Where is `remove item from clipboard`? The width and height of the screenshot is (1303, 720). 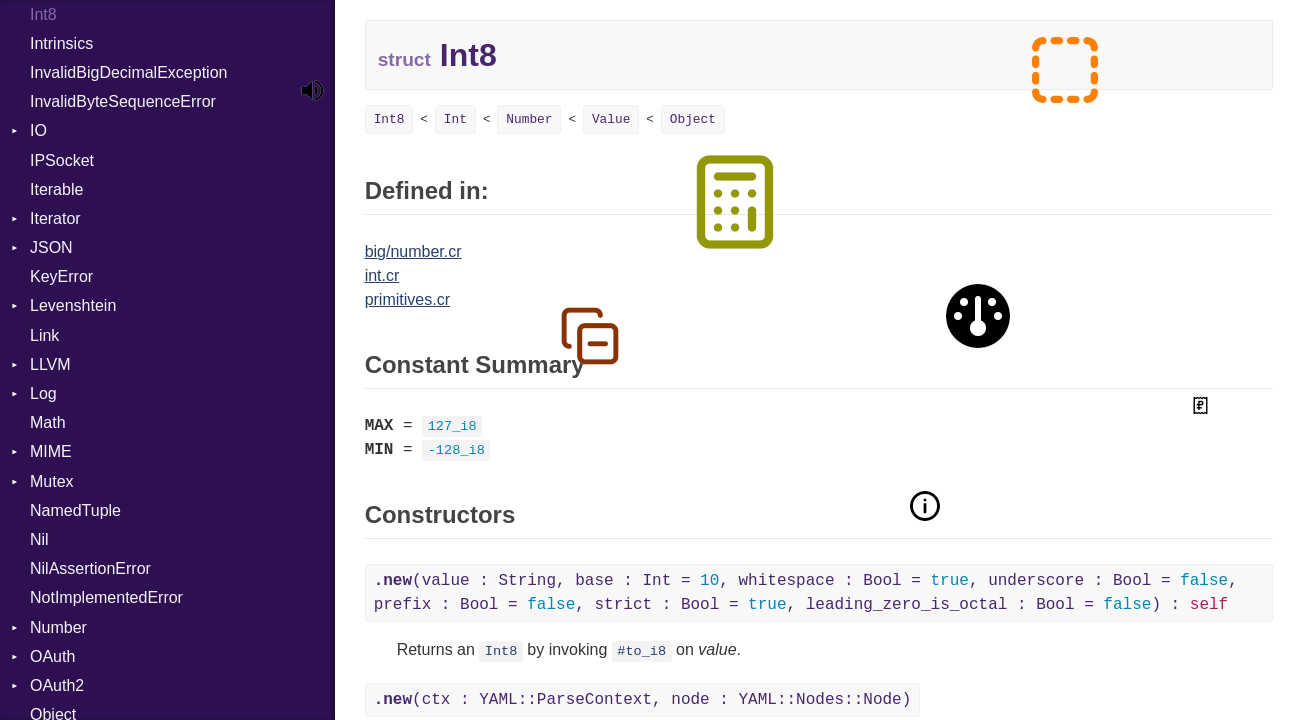
remove item from clipboard is located at coordinates (590, 336).